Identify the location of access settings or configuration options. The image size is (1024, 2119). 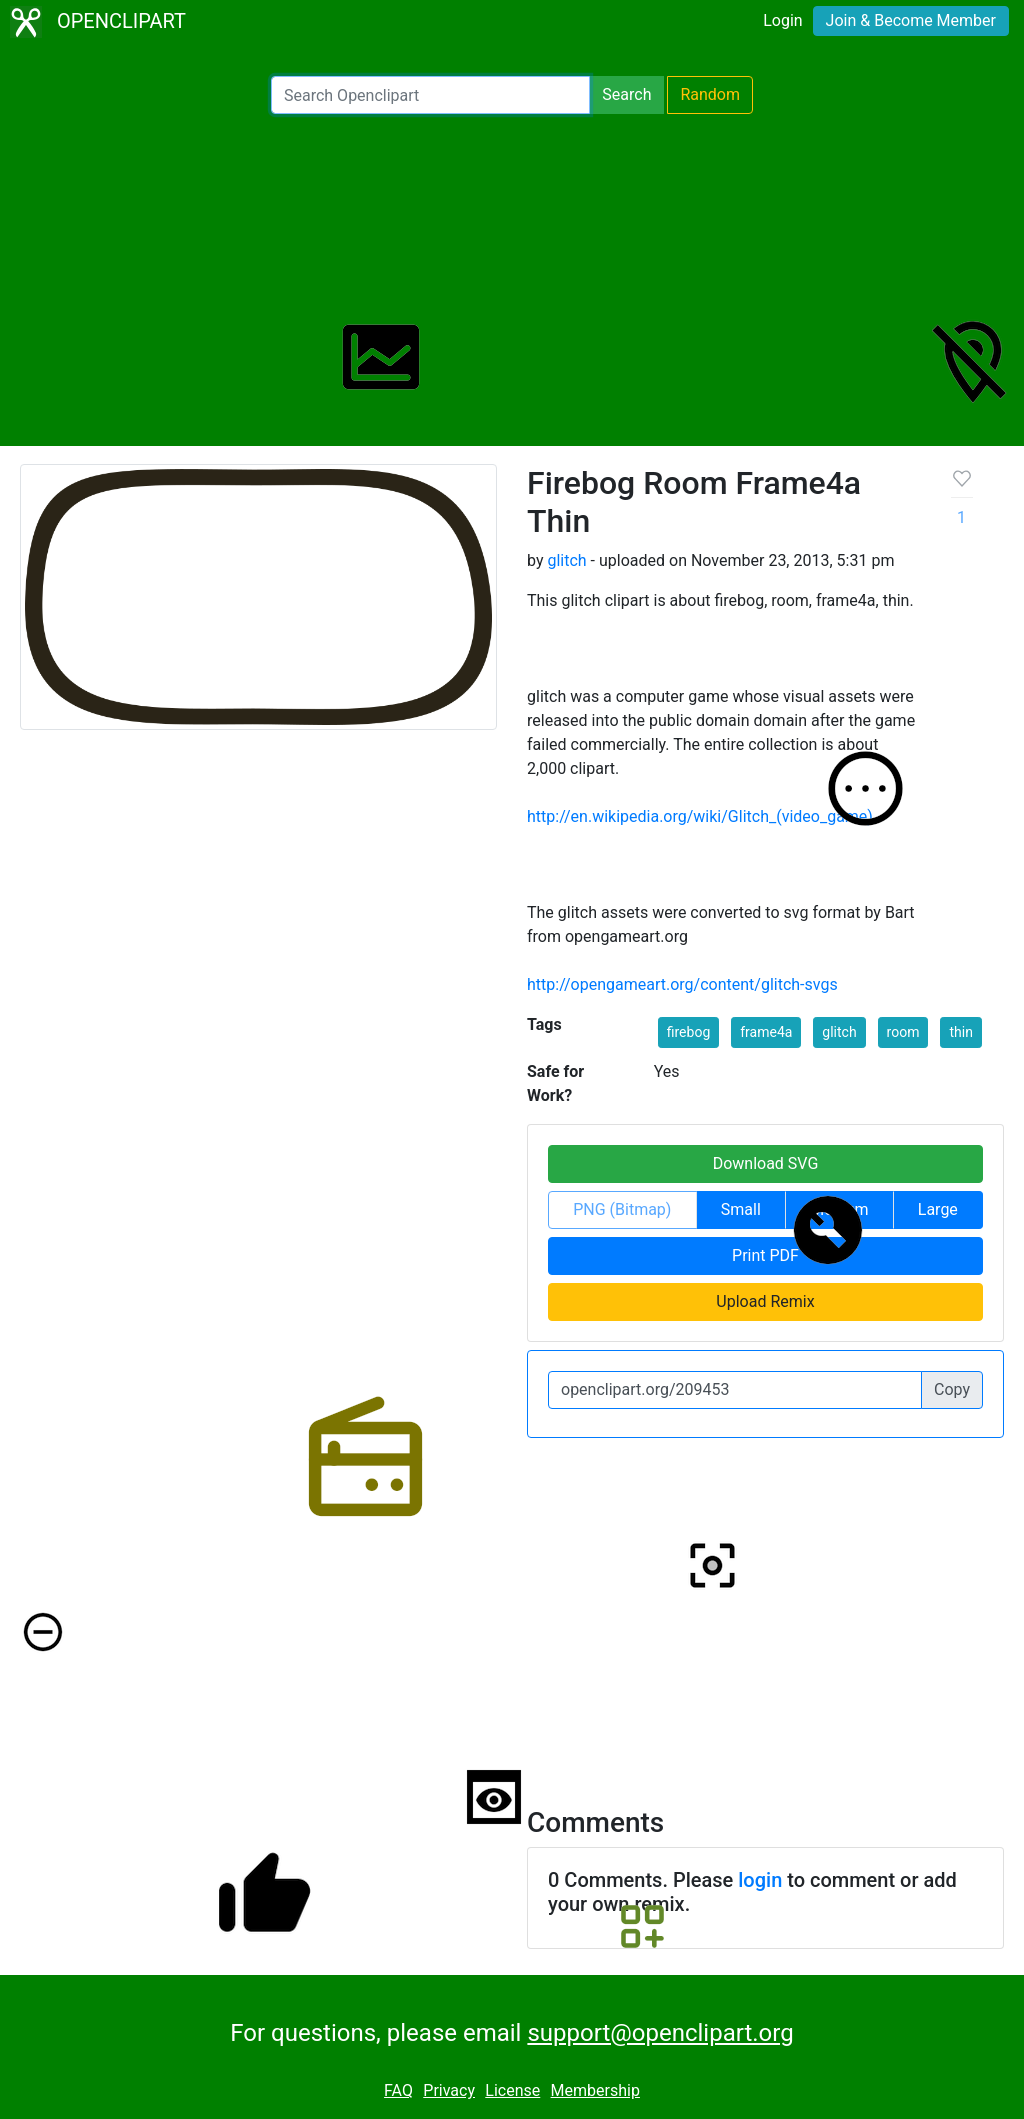
(828, 1230).